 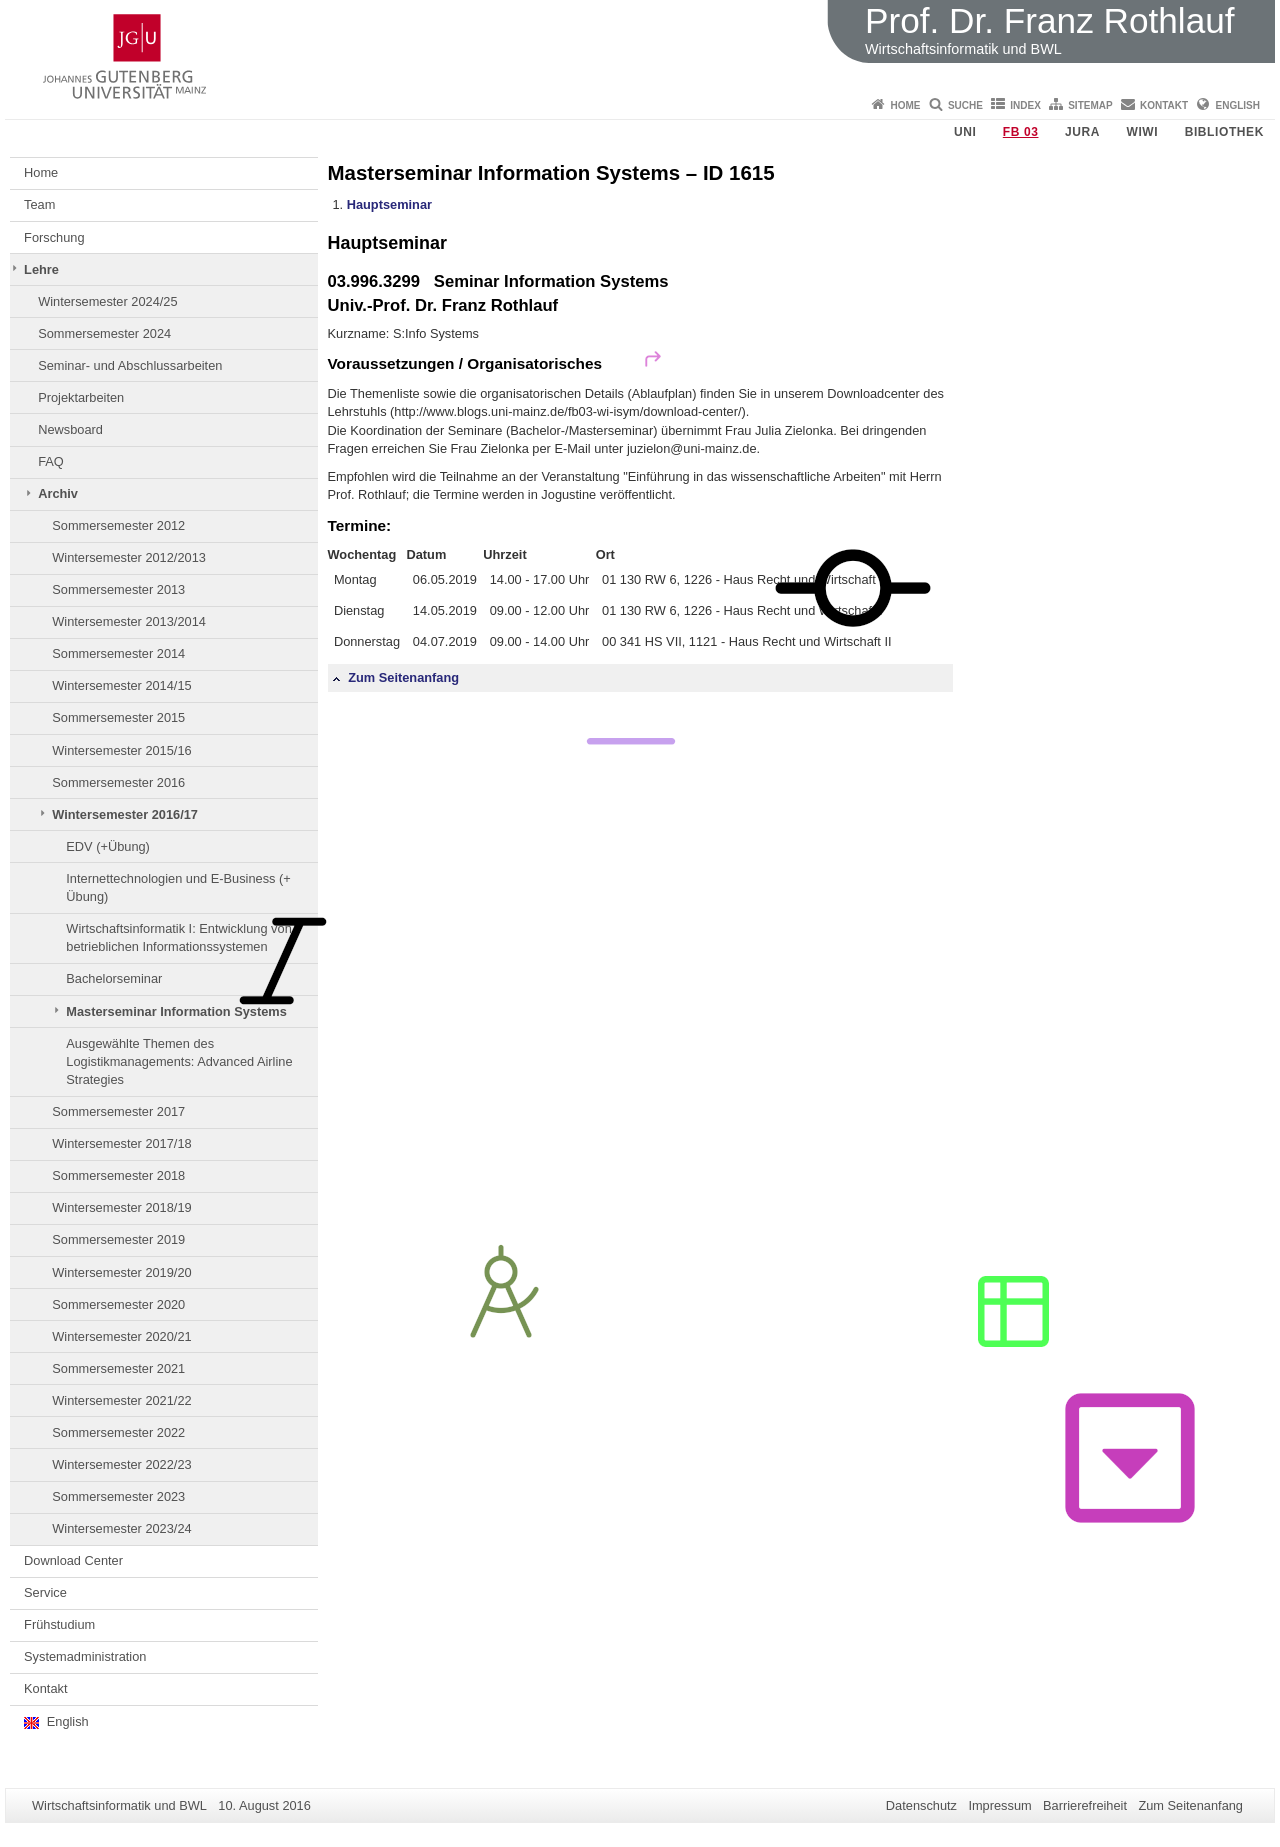 I want to click on view data in table format, so click(x=1013, y=1311).